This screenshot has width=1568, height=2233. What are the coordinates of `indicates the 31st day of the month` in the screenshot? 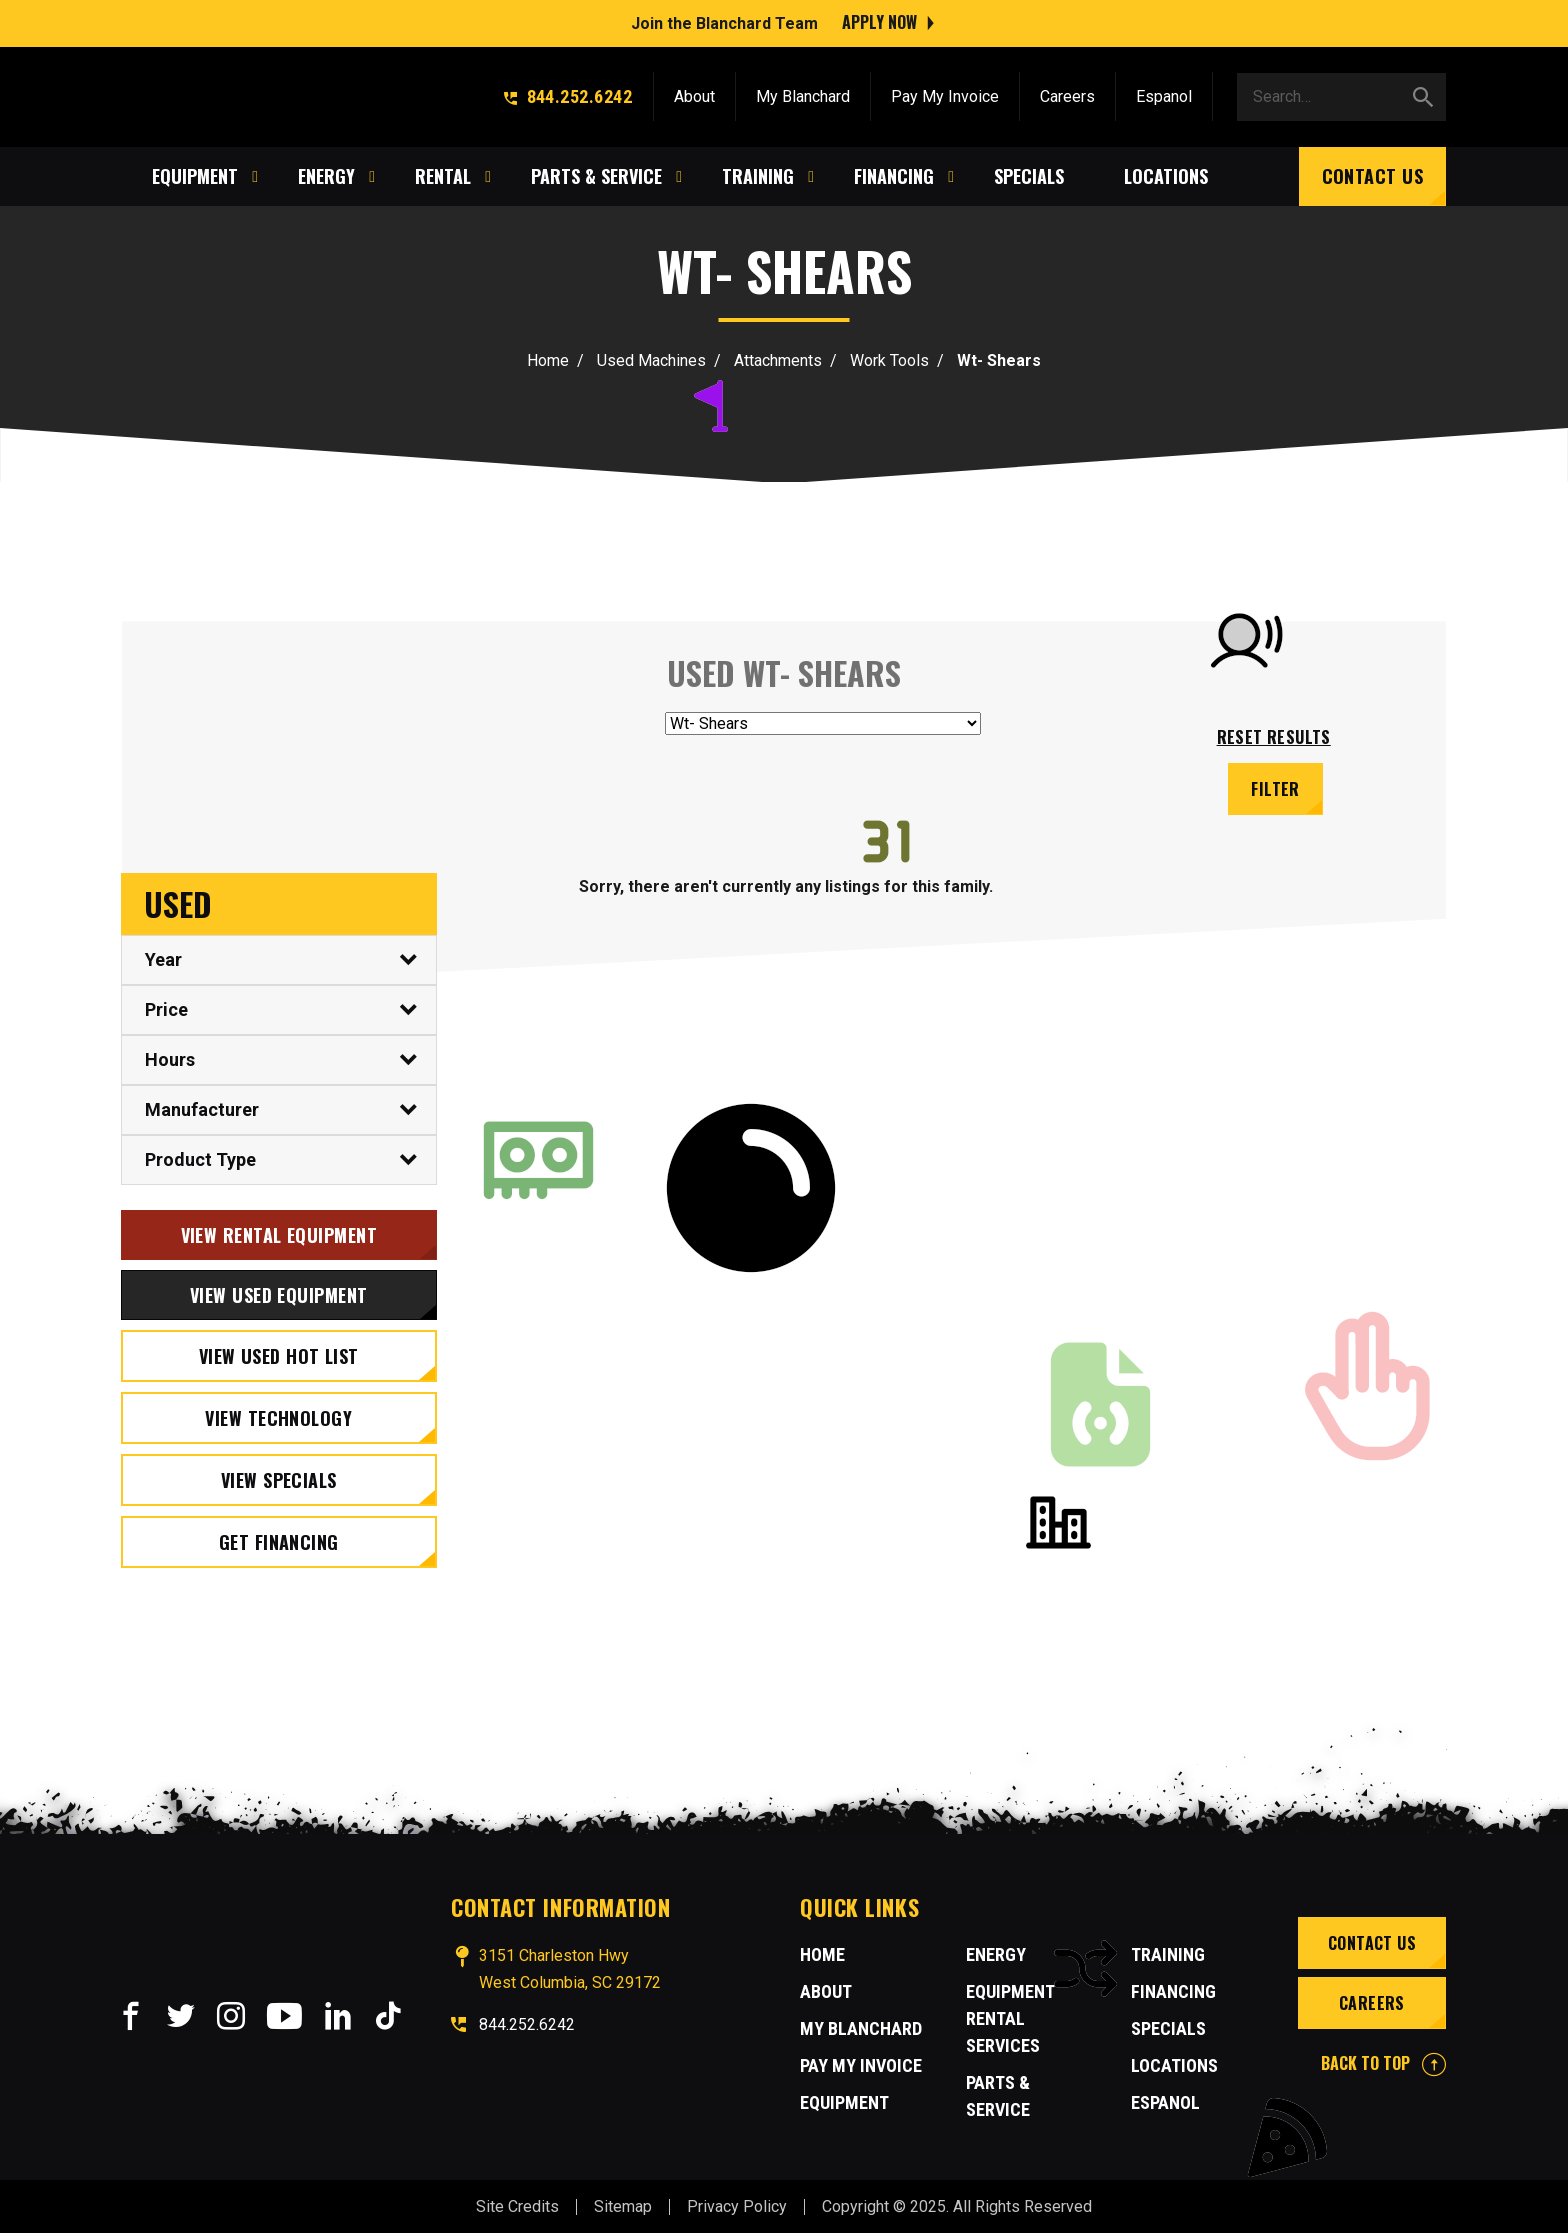 It's located at (888, 841).